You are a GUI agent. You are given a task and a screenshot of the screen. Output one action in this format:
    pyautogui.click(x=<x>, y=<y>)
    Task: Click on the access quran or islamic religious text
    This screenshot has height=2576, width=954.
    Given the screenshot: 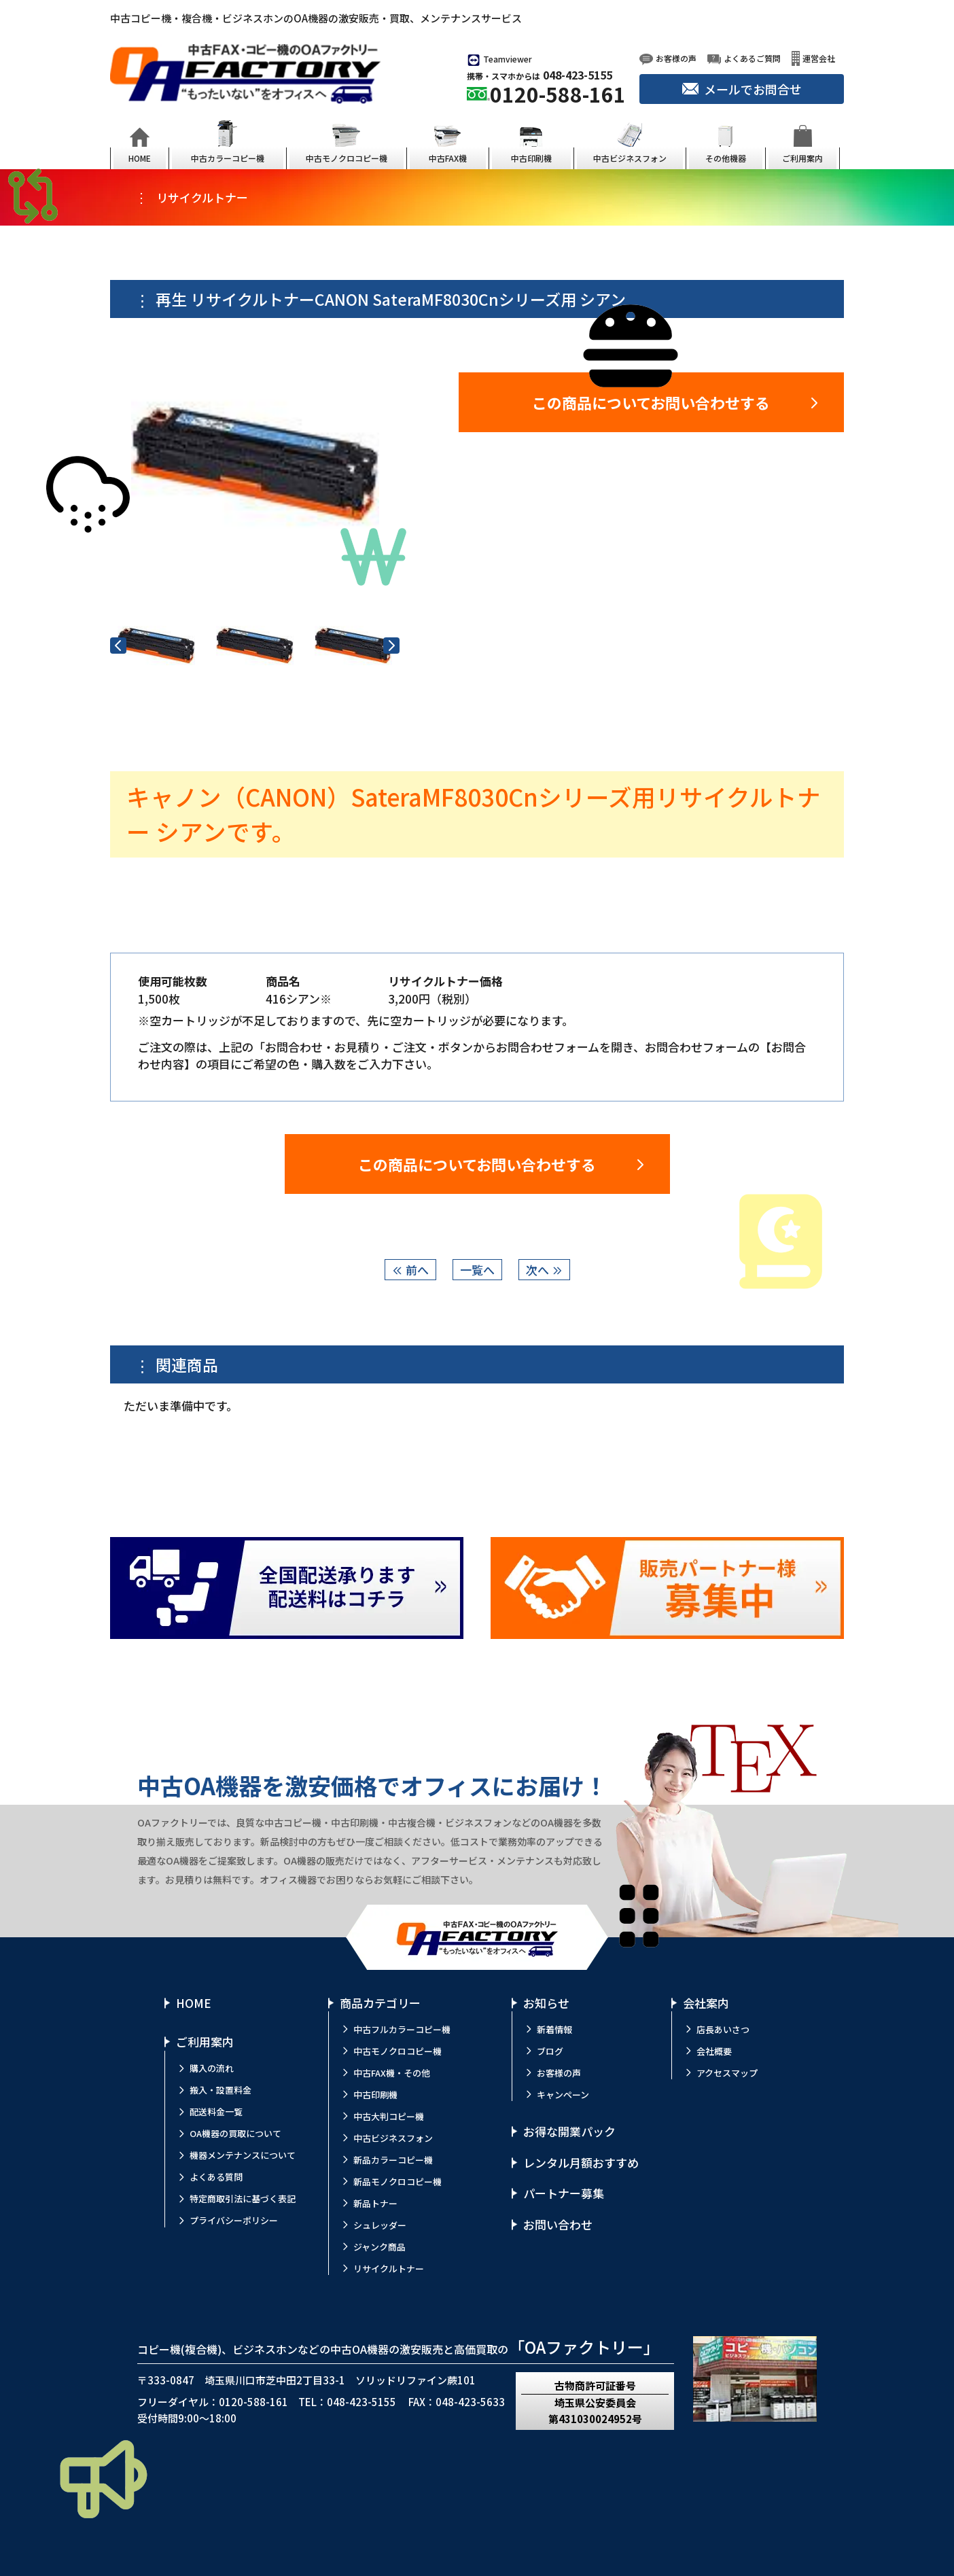 What is the action you would take?
    pyautogui.click(x=781, y=1241)
    